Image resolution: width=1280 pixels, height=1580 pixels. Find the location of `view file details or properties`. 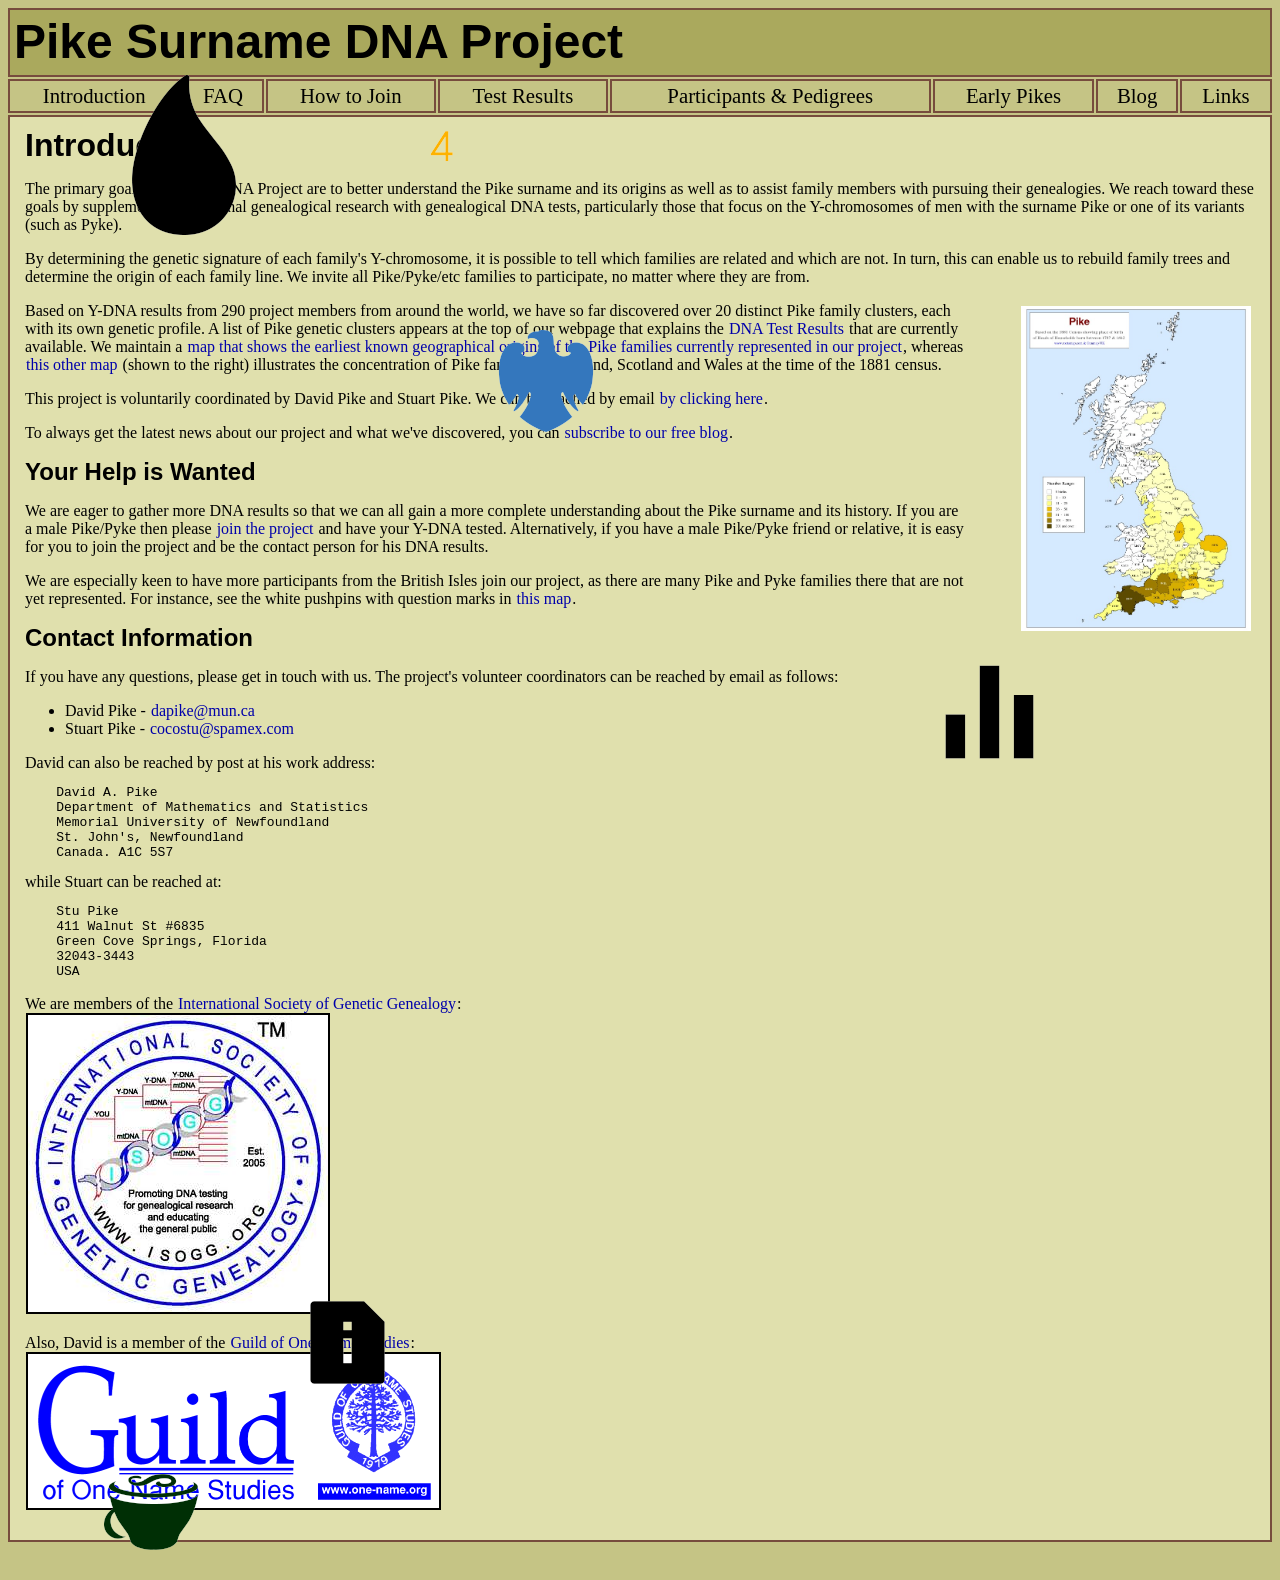

view file details or properties is located at coordinates (347, 1342).